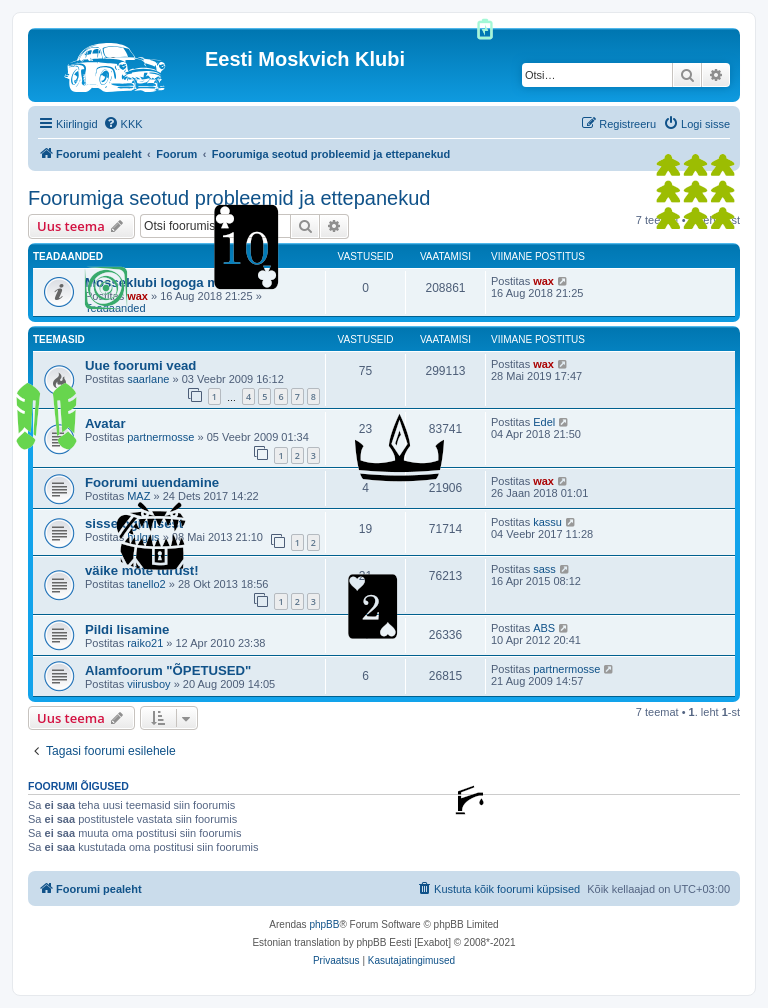 This screenshot has width=768, height=1008. Describe the element at coordinates (399, 447) in the screenshot. I see `indicates premium or VIP membership status` at that location.